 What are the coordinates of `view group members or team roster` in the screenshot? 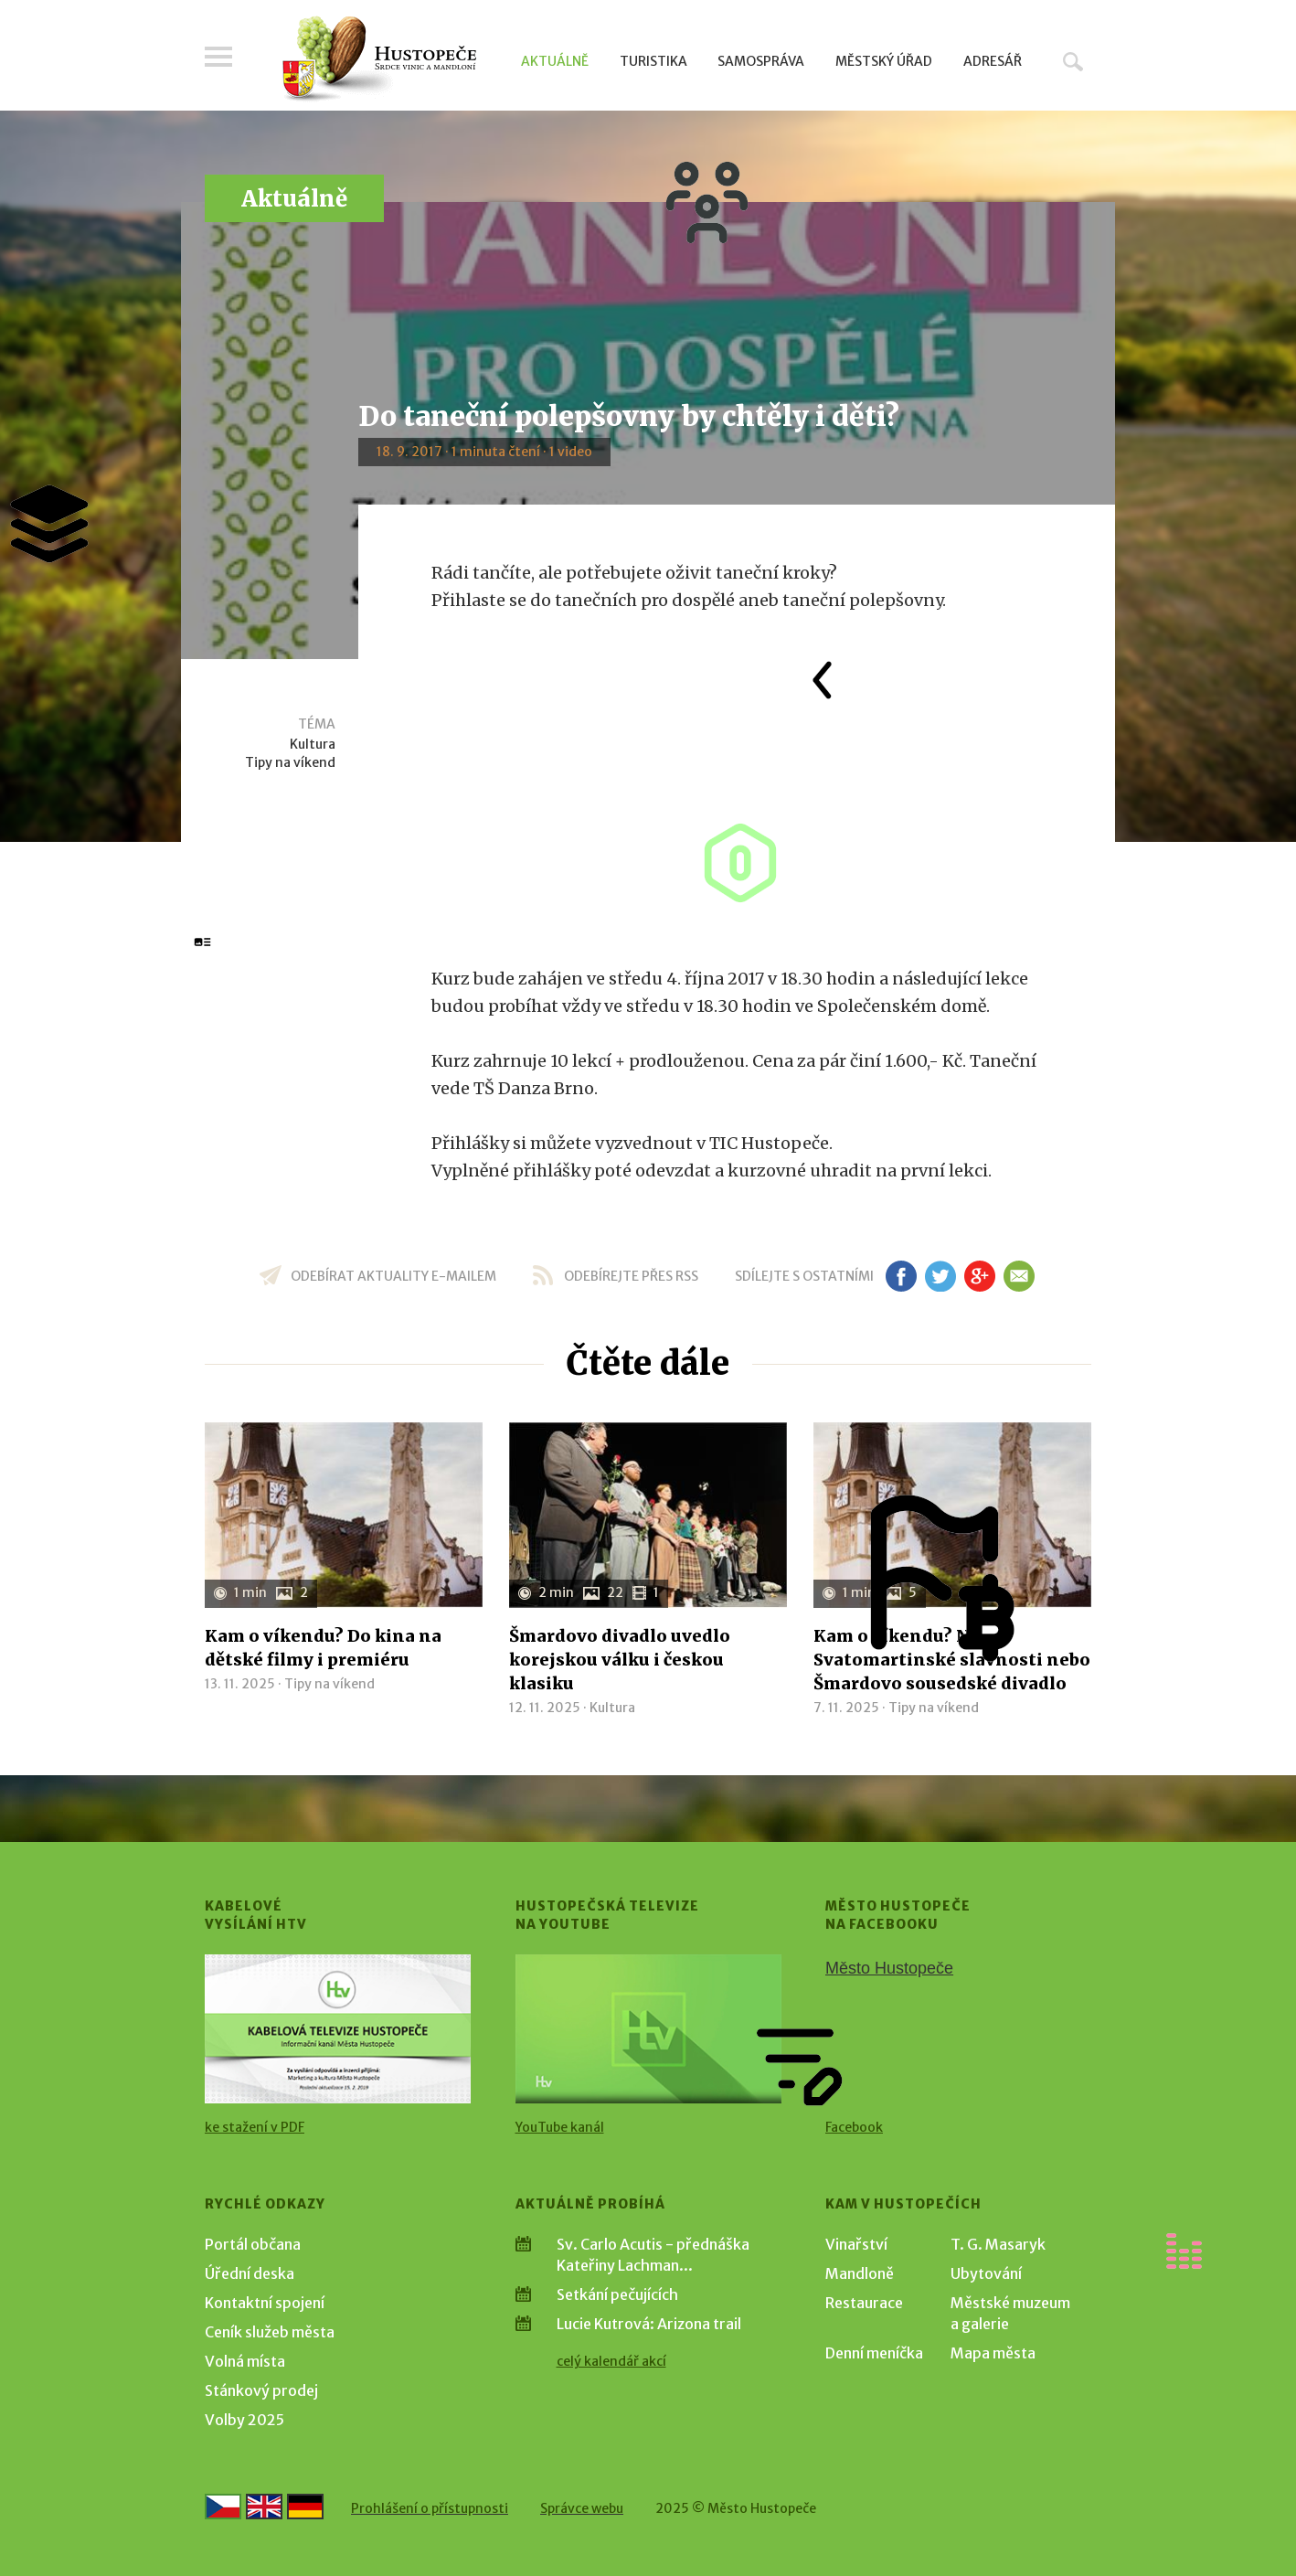 It's located at (706, 202).